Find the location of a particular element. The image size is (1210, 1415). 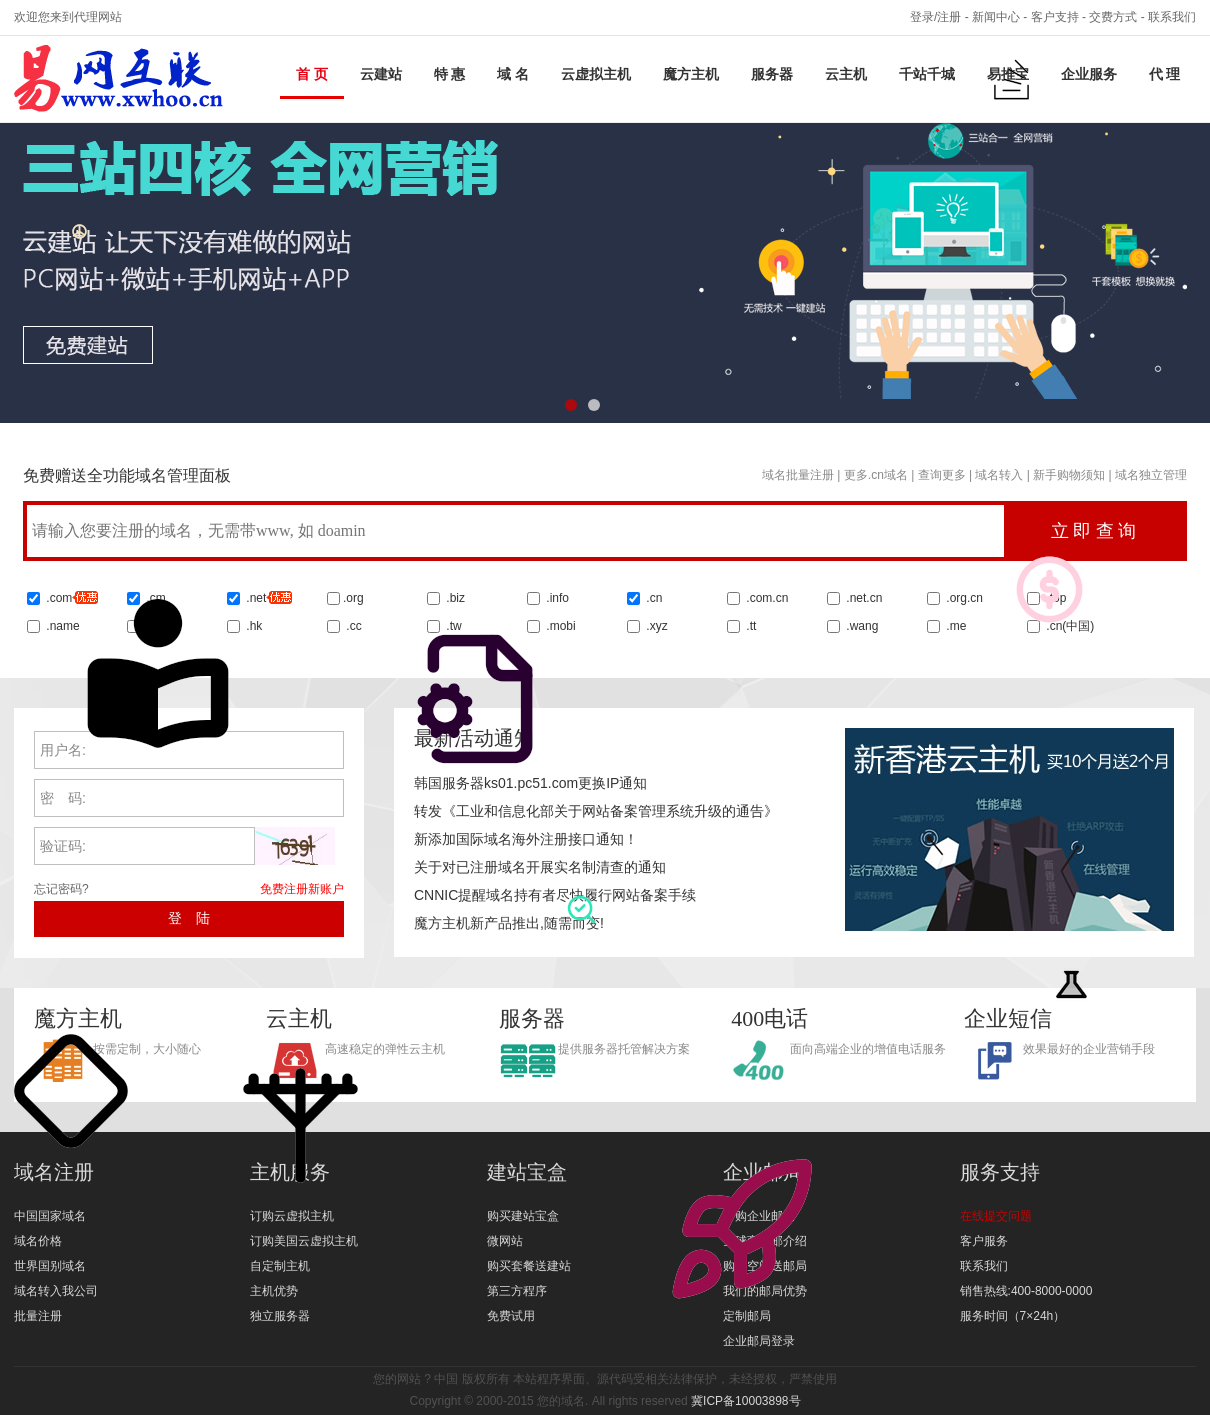

indicates a paid or premium feature is located at coordinates (1049, 589).